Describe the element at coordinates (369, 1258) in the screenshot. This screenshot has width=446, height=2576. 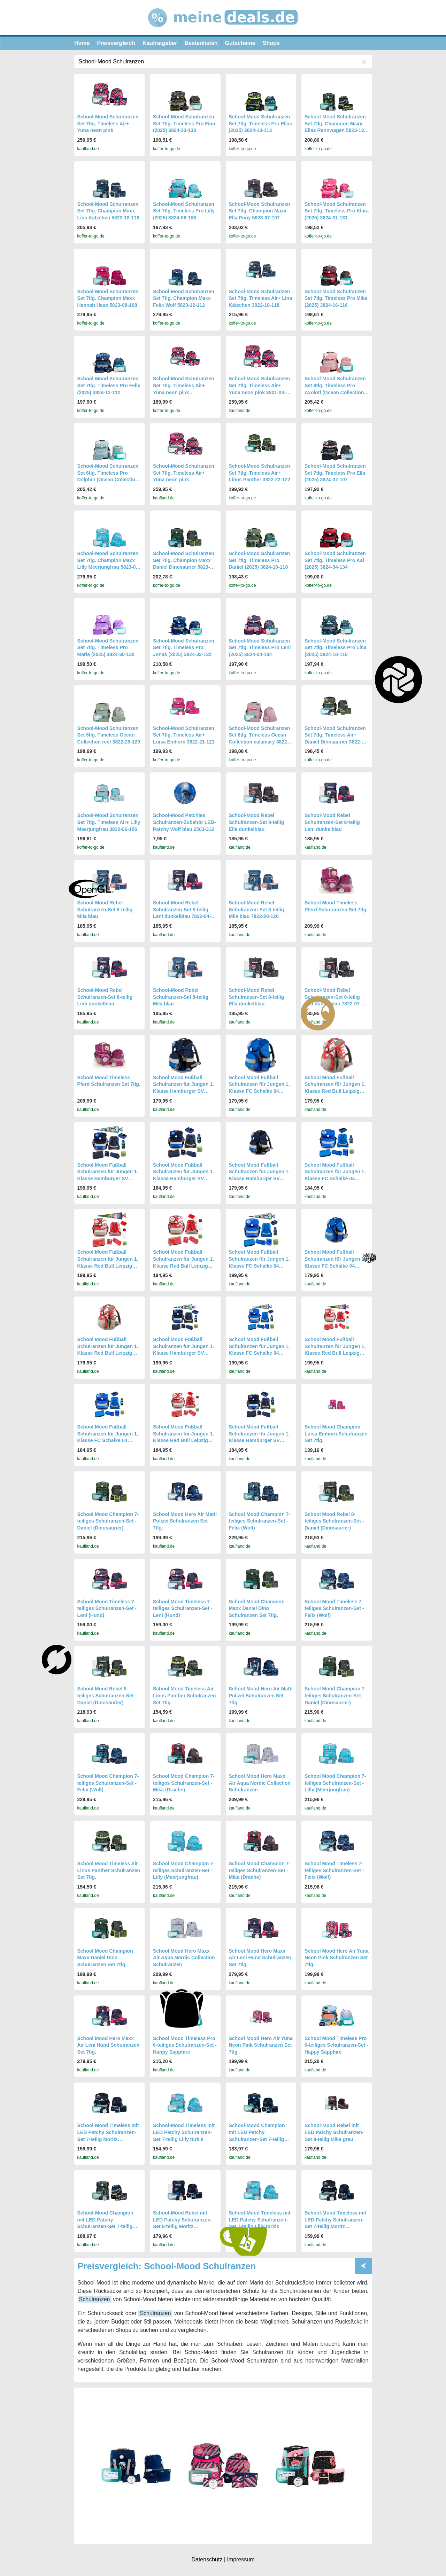
I see `Cooler Master brand logo` at that location.